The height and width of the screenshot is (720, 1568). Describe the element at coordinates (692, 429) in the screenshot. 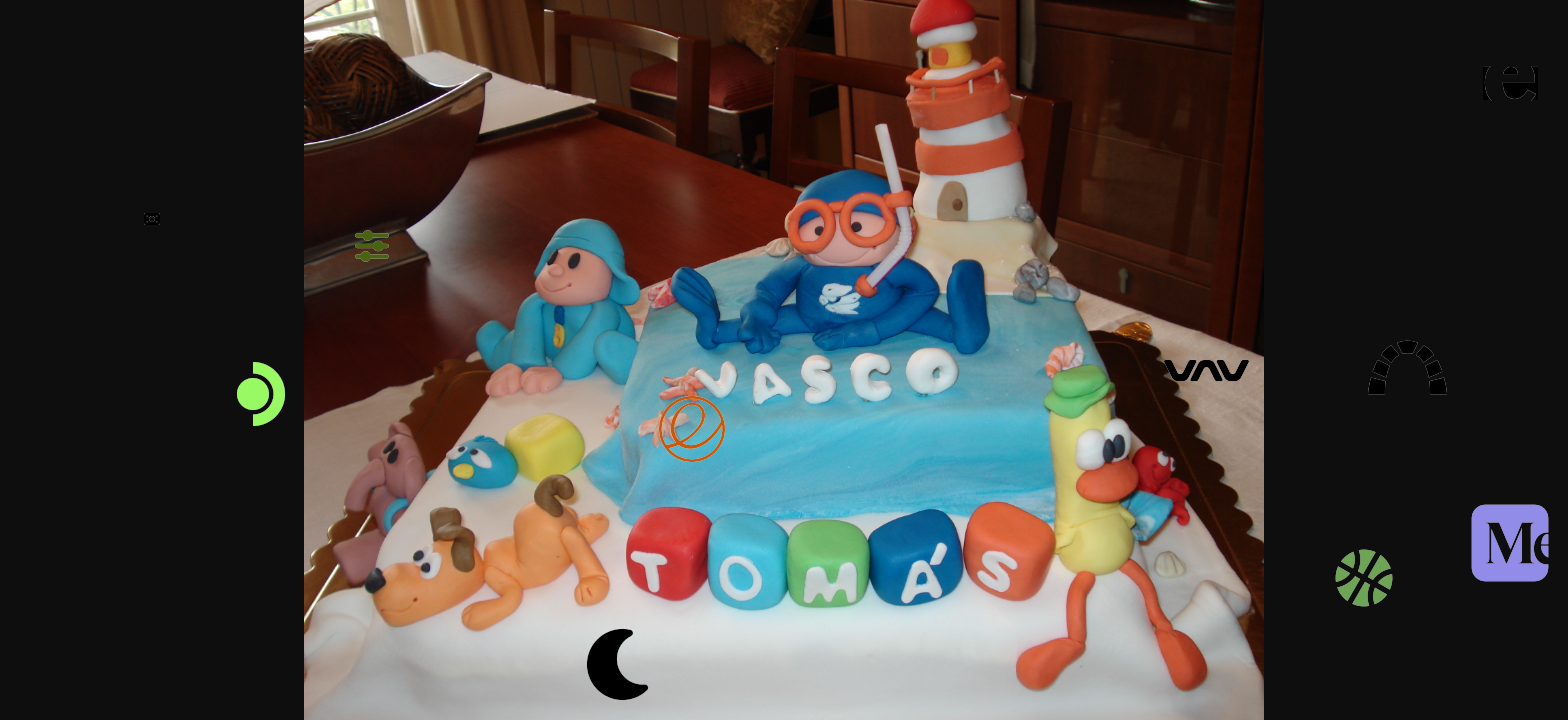

I see `elementary OS branding logo` at that location.